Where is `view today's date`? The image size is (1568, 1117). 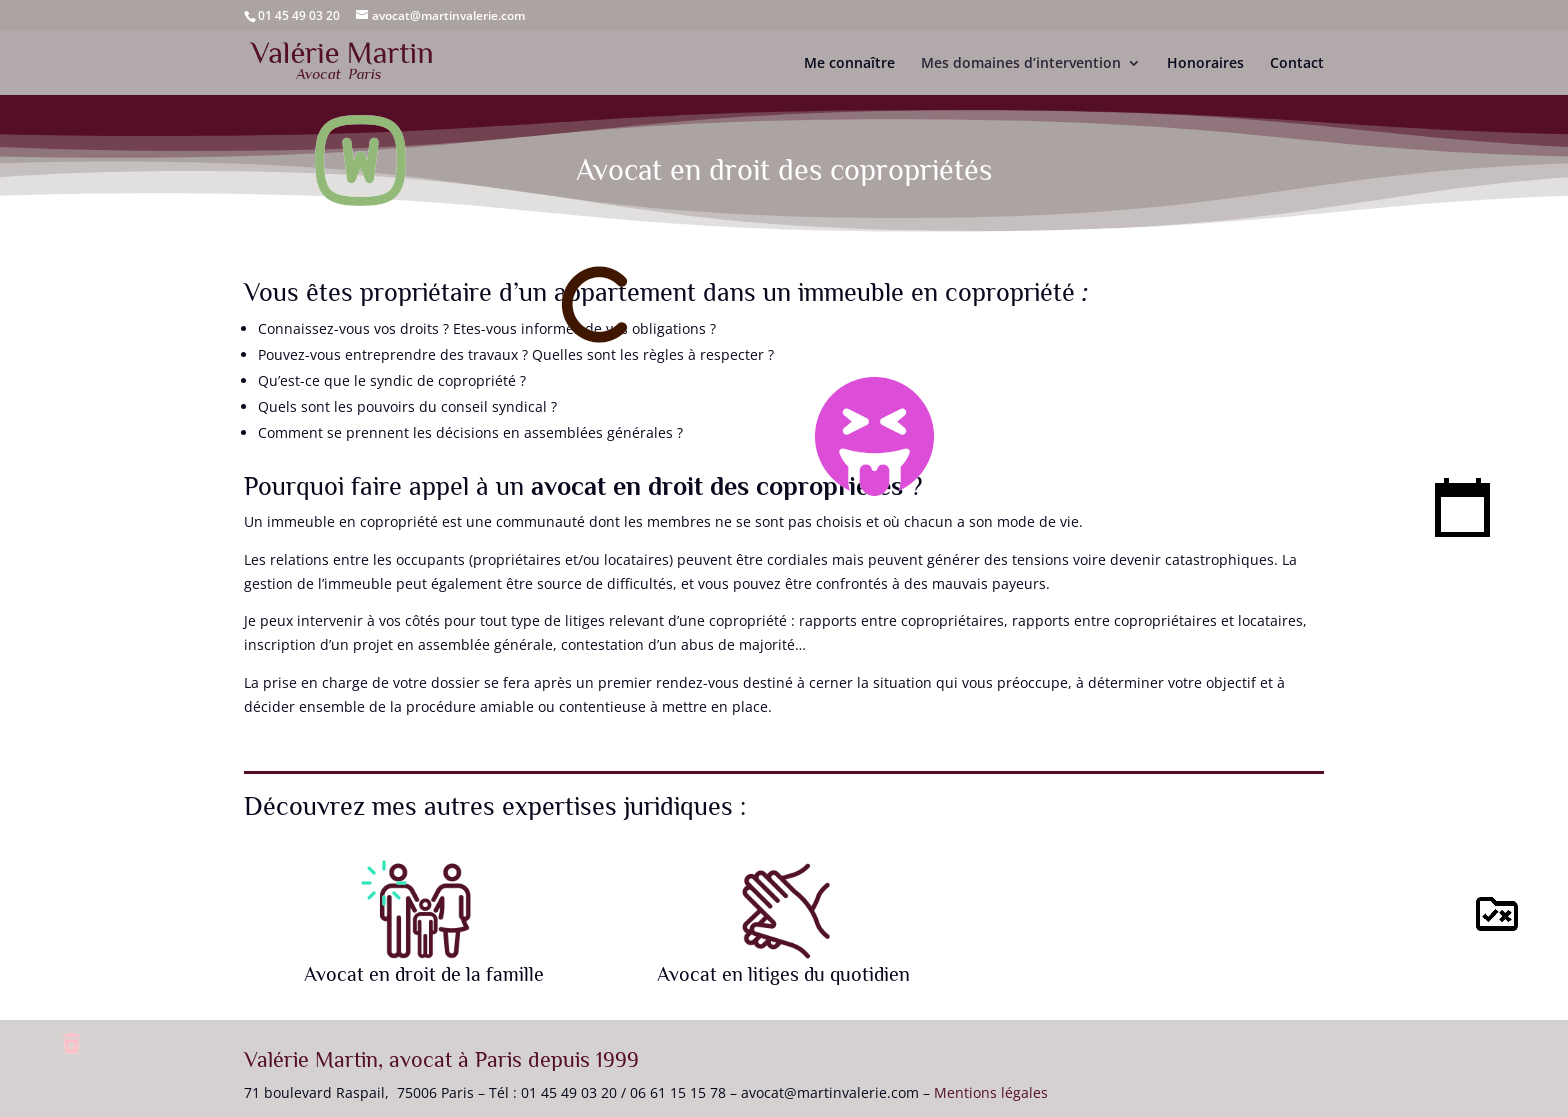
view today's date is located at coordinates (1462, 507).